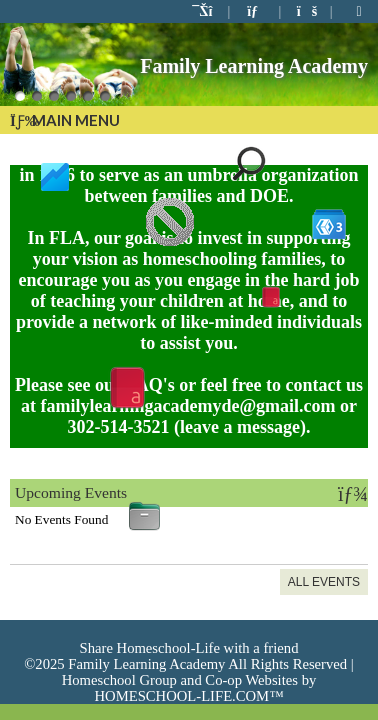 This screenshot has height=720, width=378. Describe the element at coordinates (55, 177) in the screenshot. I see `open the workbooks app for data analysis` at that location.